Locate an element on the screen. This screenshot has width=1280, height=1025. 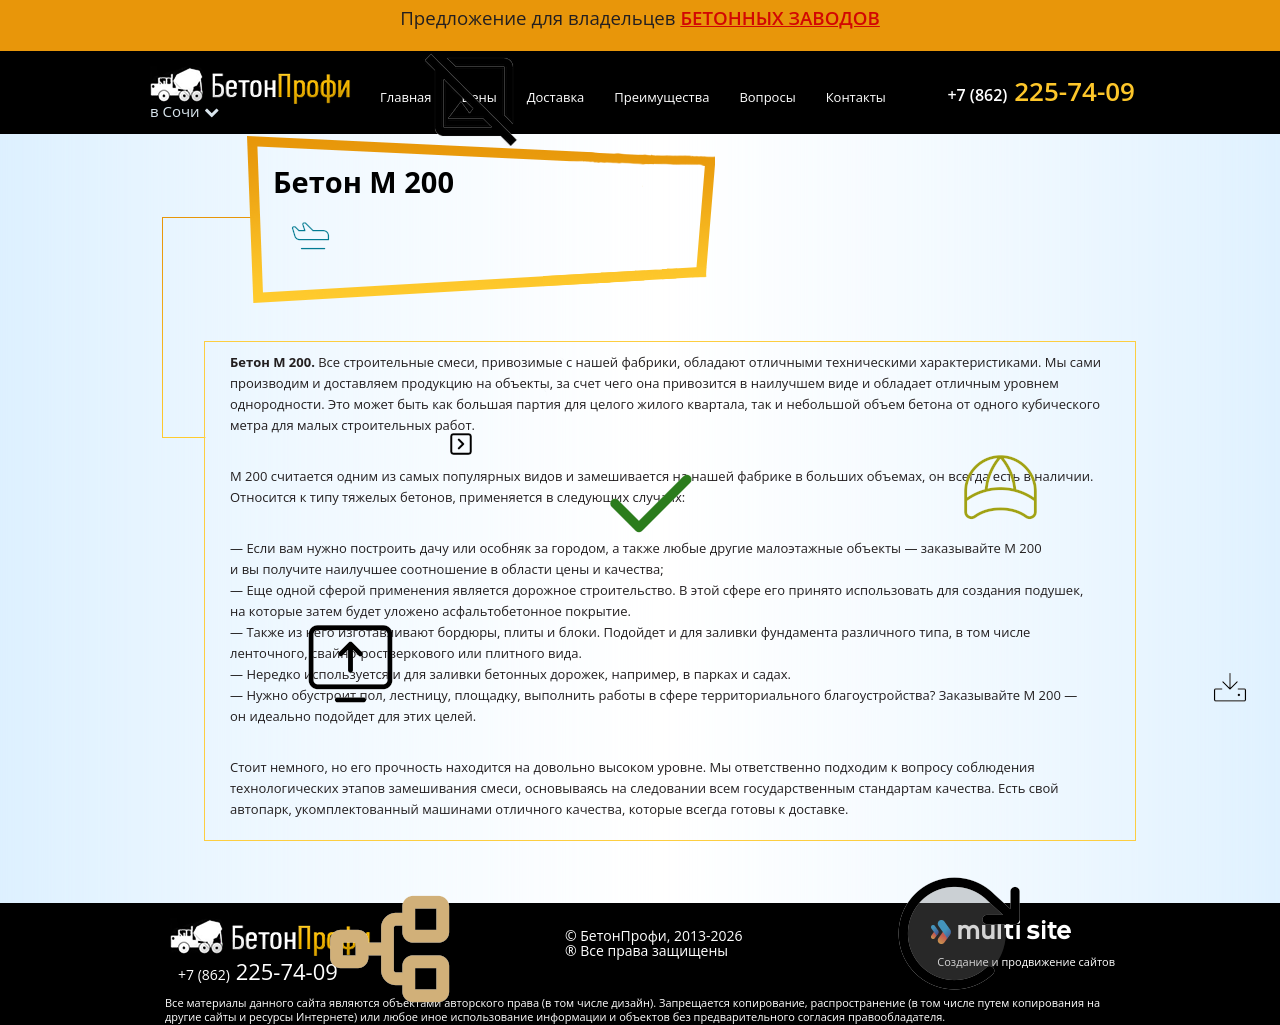
indicates flight mode is active is located at coordinates (310, 234).